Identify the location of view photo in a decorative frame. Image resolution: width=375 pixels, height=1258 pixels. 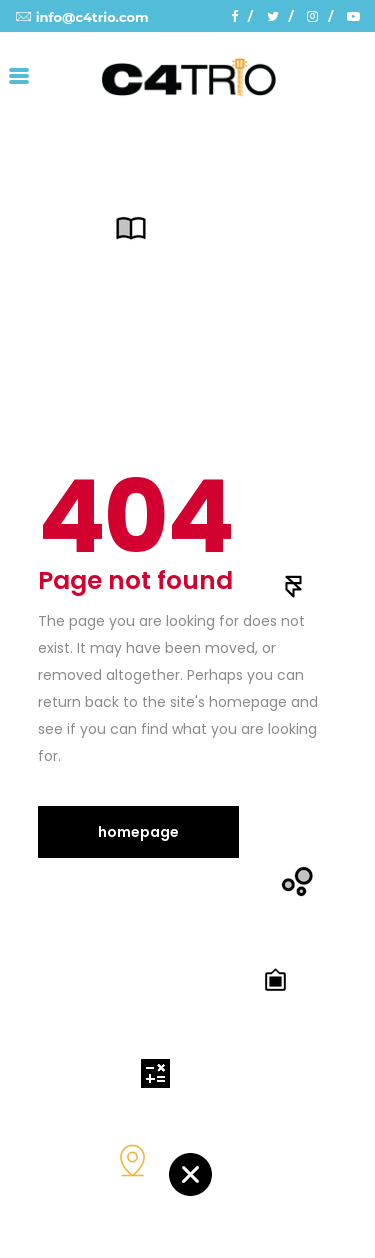
(275, 980).